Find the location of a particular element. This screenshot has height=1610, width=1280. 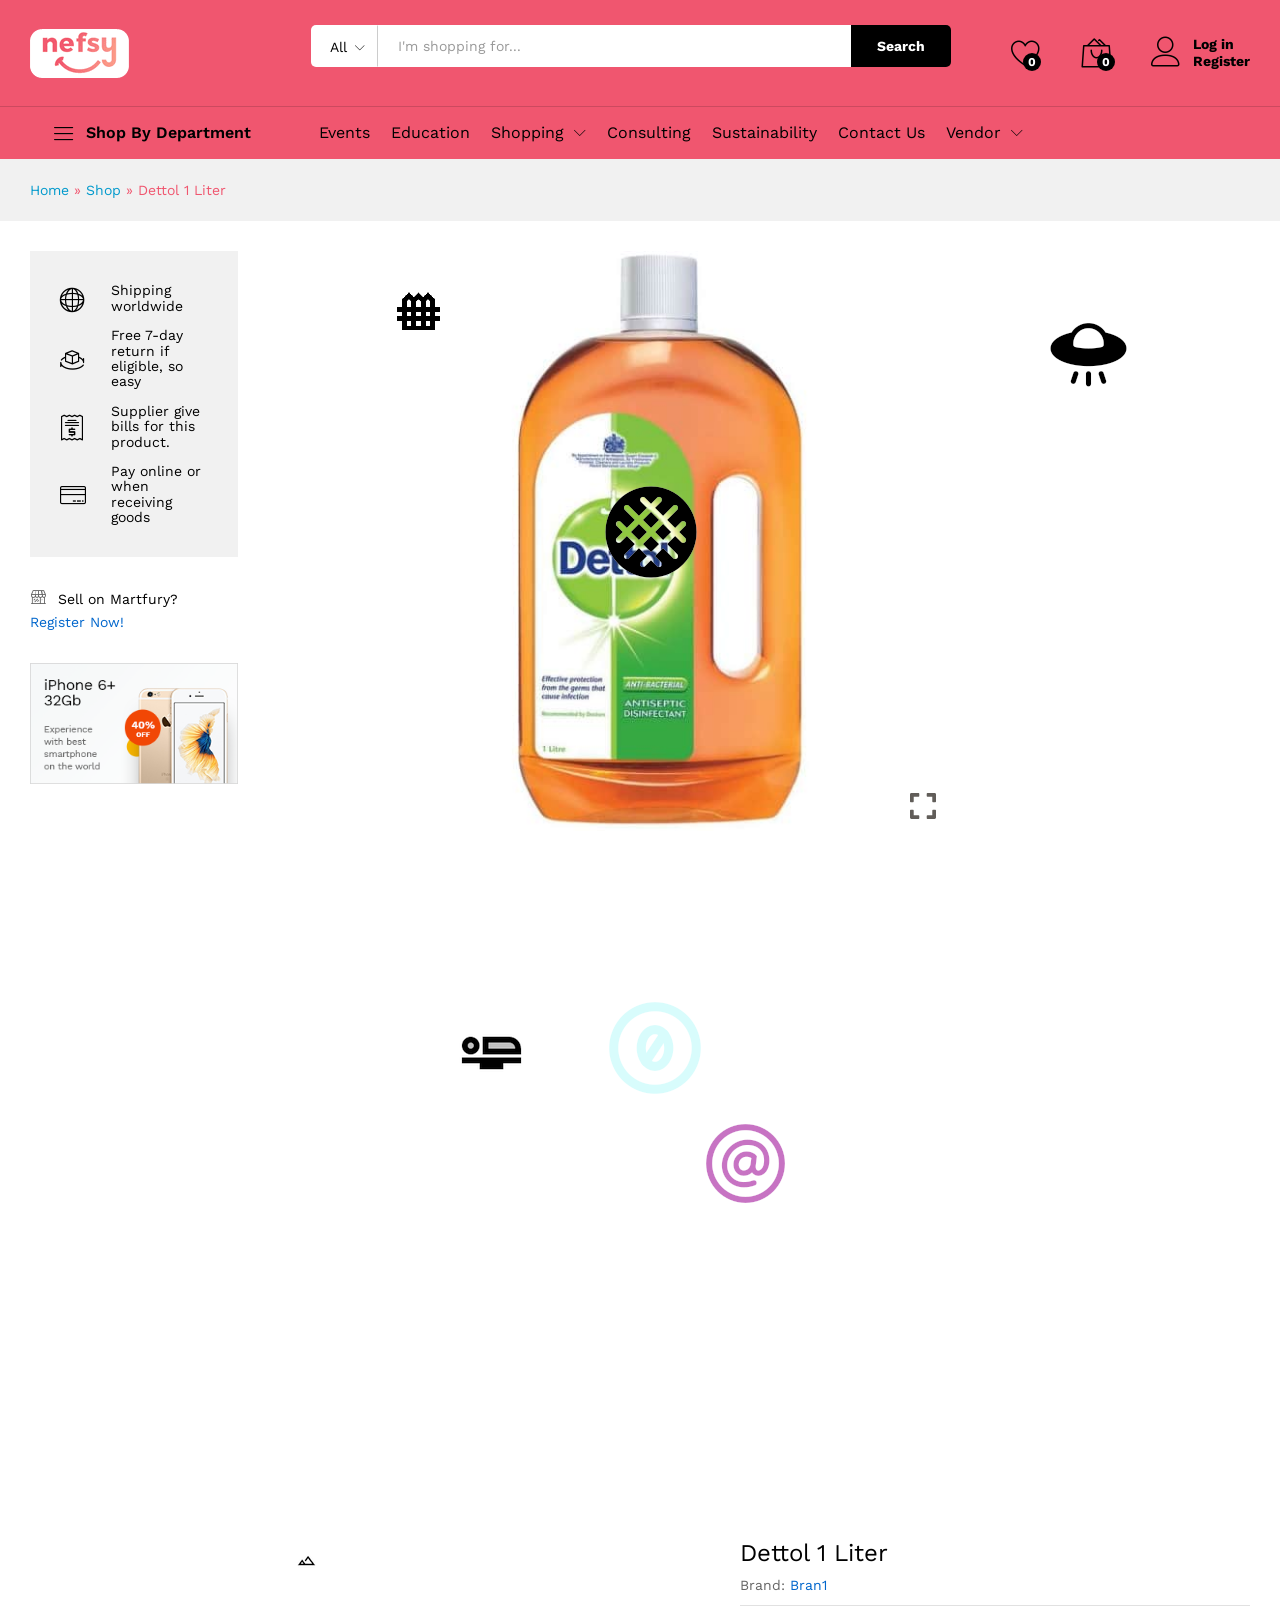

access sci-fi or space-themed content is located at coordinates (1088, 353).